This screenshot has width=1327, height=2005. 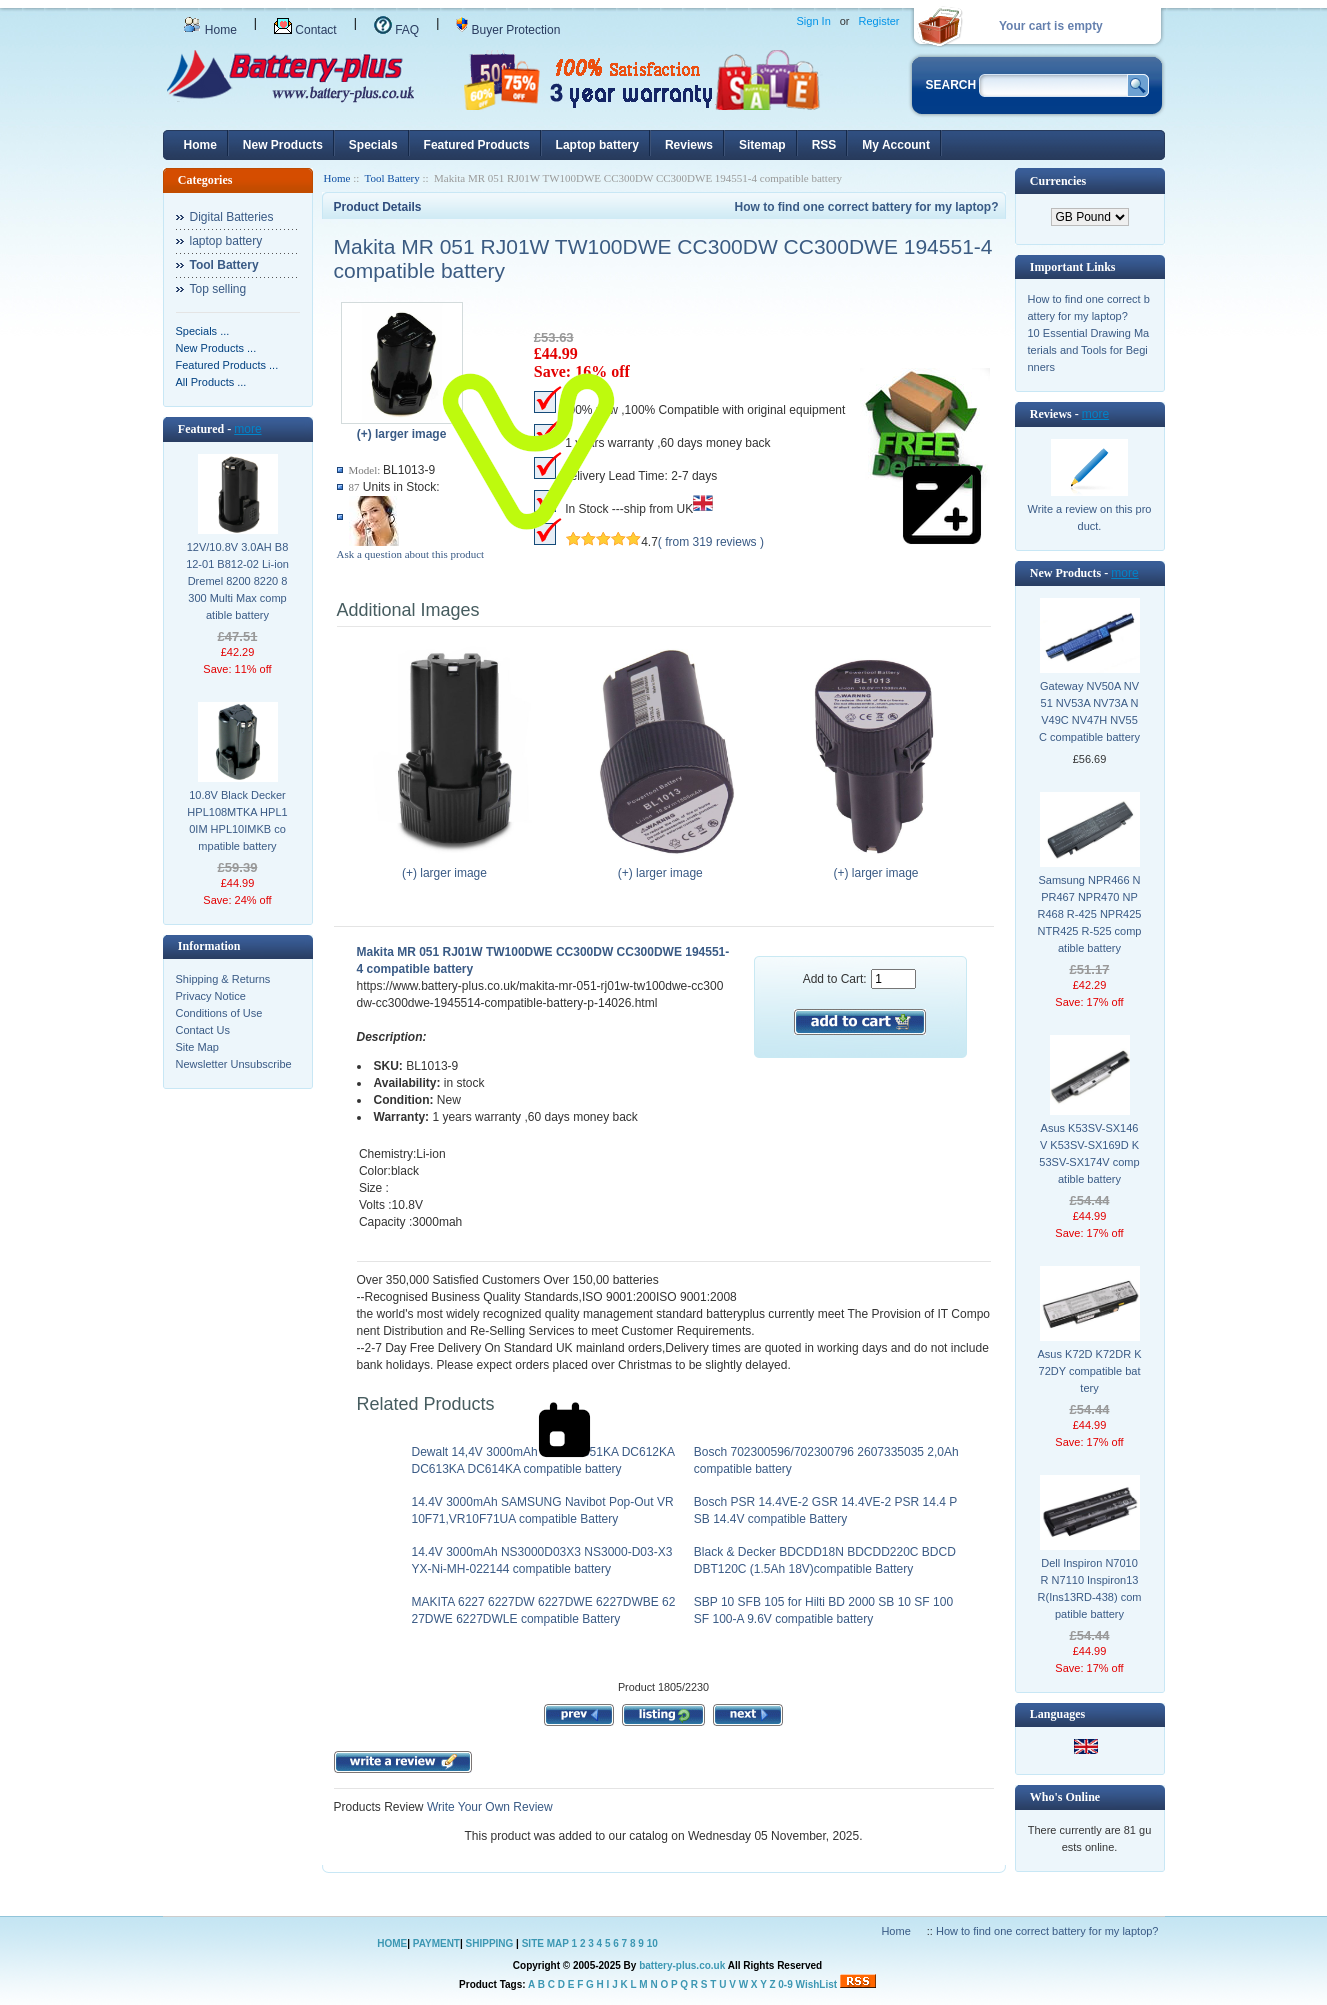 What do you see at coordinates (942, 505) in the screenshot?
I see `adjust image exposure settings` at bounding box center [942, 505].